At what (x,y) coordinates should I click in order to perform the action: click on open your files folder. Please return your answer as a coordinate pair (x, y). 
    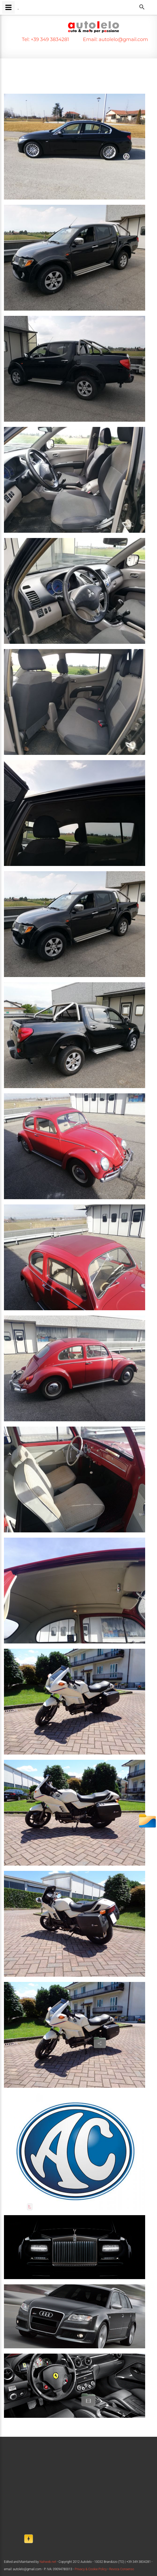
    Looking at the image, I should click on (147, 1821).